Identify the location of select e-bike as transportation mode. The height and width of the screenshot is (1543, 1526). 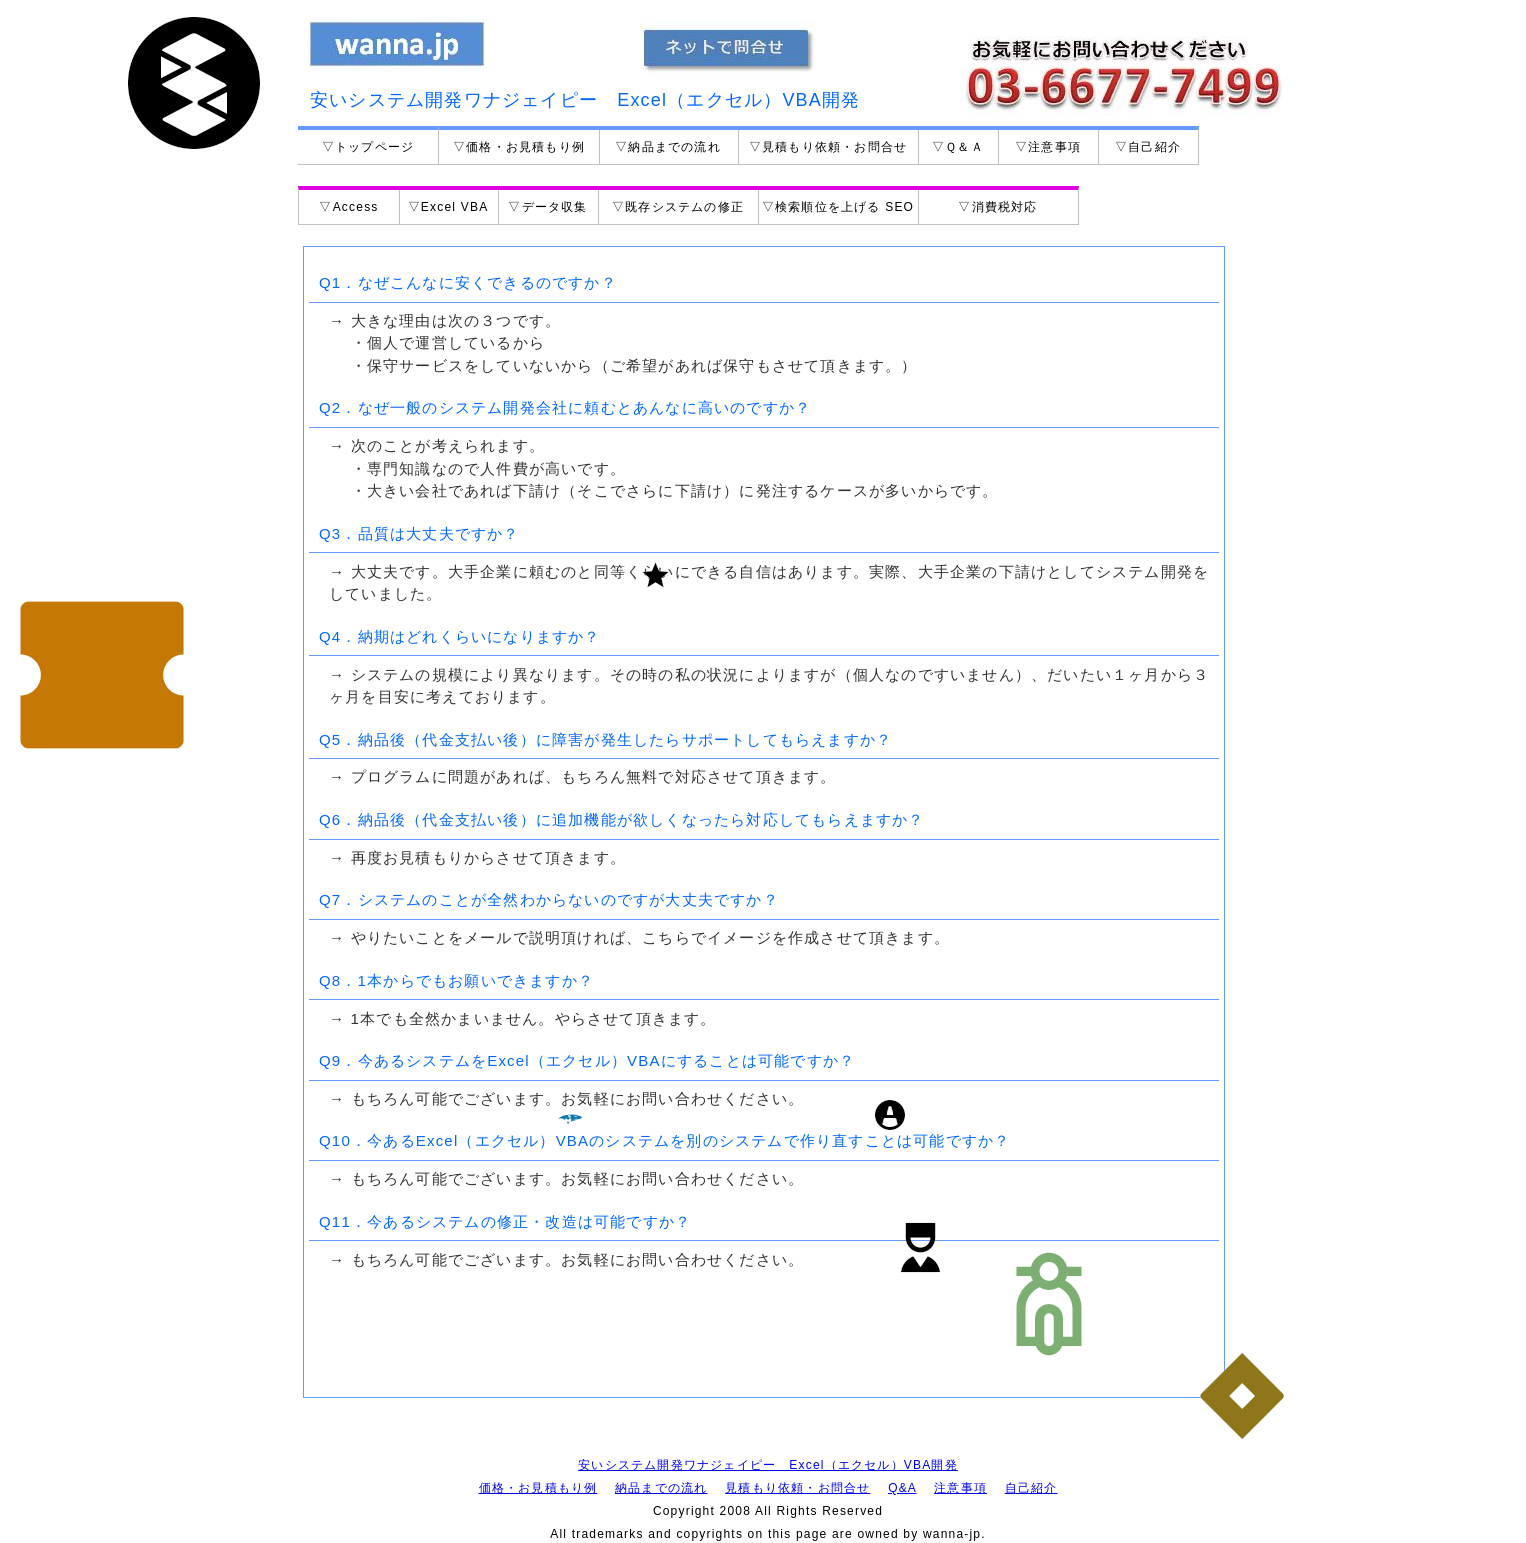
(1049, 1304).